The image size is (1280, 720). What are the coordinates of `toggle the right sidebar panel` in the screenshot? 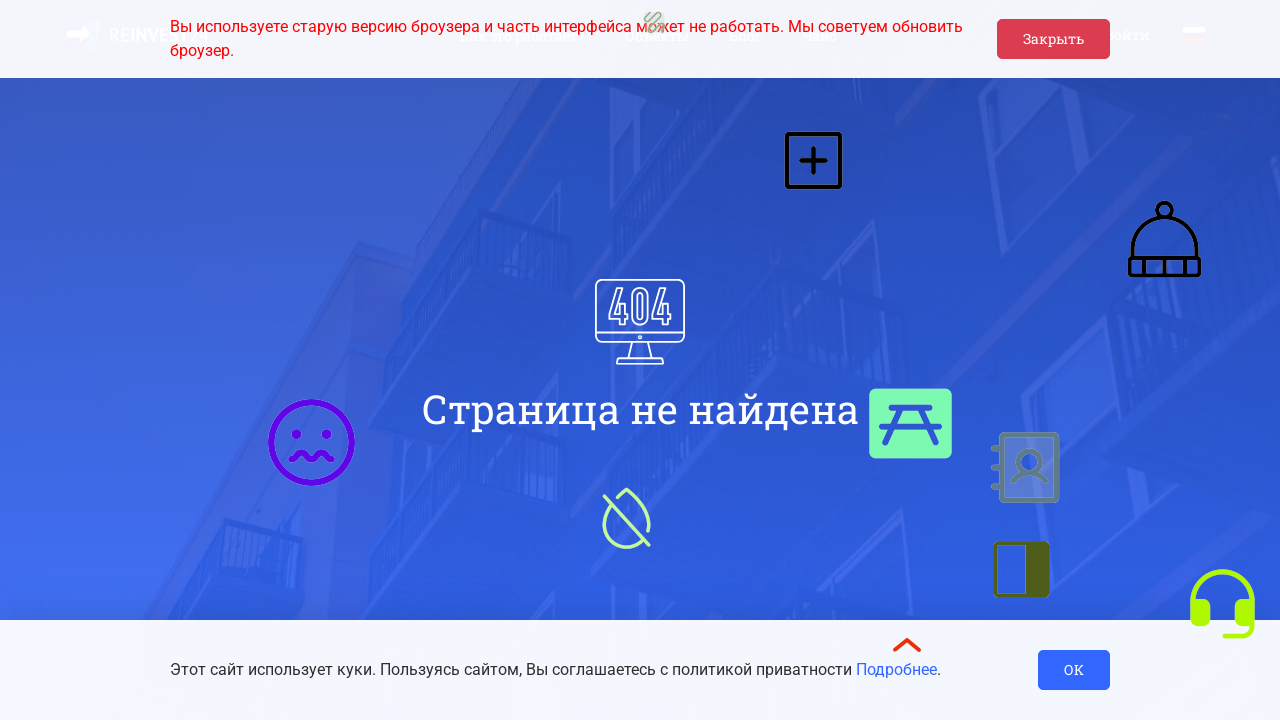 It's located at (1021, 569).